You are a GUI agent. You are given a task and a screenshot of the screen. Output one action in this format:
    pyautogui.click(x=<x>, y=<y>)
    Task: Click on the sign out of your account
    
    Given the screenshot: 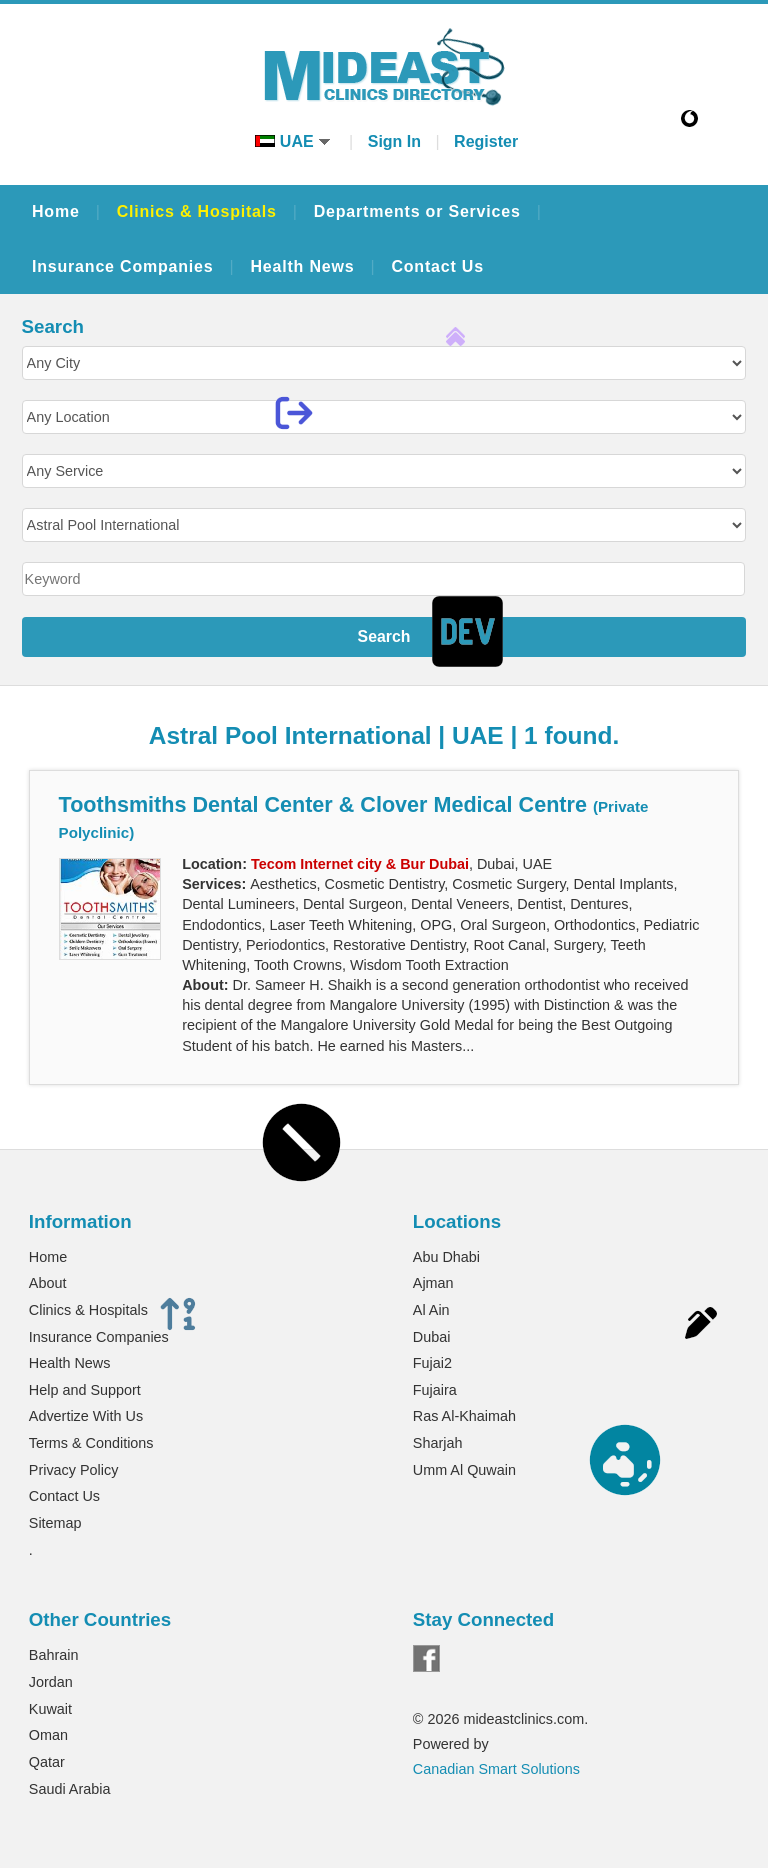 What is the action you would take?
    pyautogui.click(x=294, y=413)
    